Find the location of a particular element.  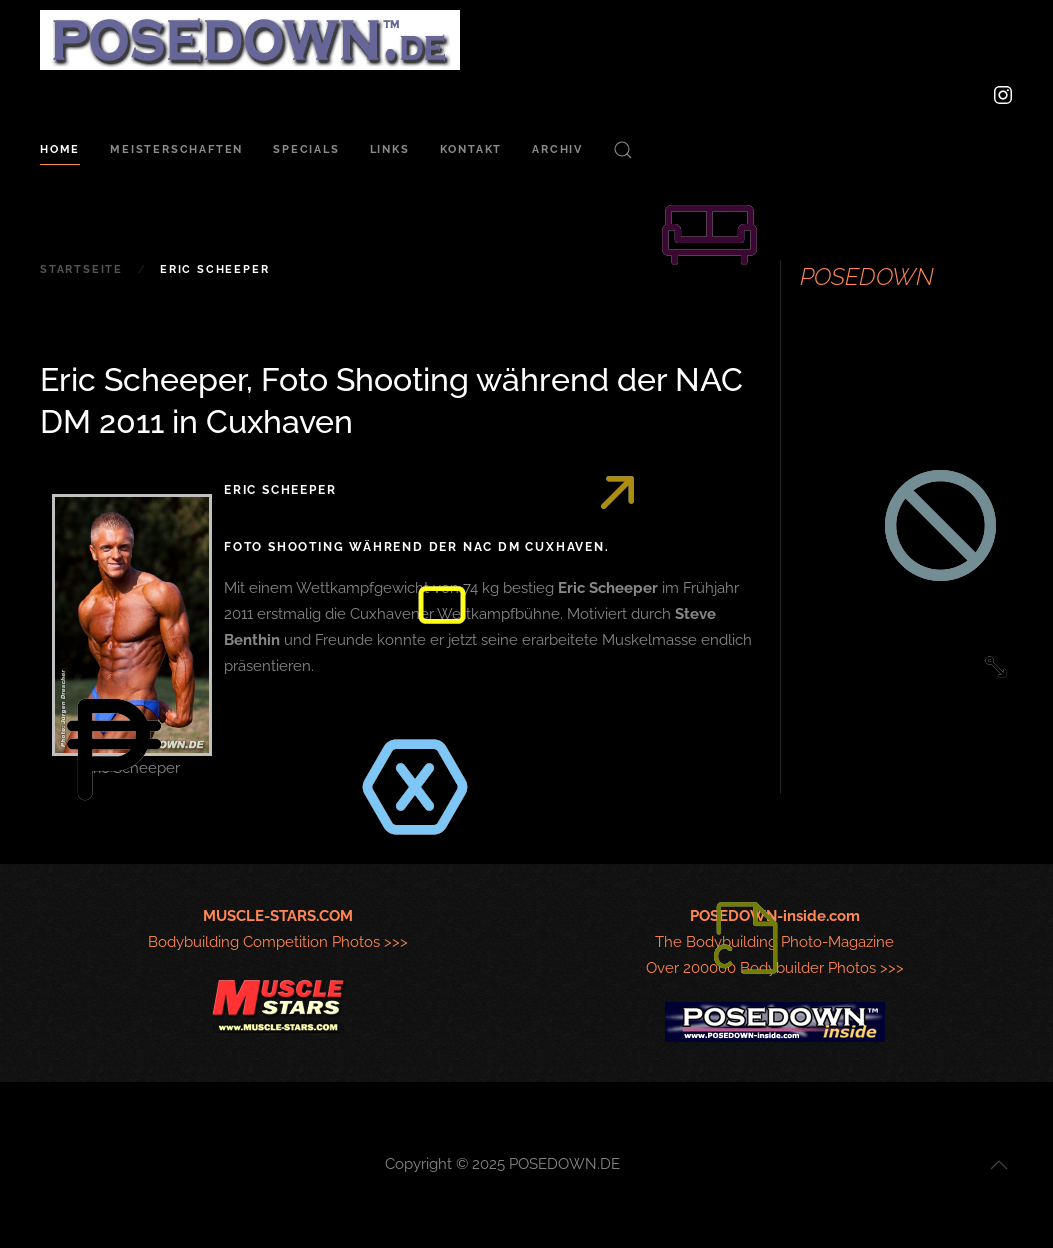

xamarin development platform logo is located at coordinates (415, 787).